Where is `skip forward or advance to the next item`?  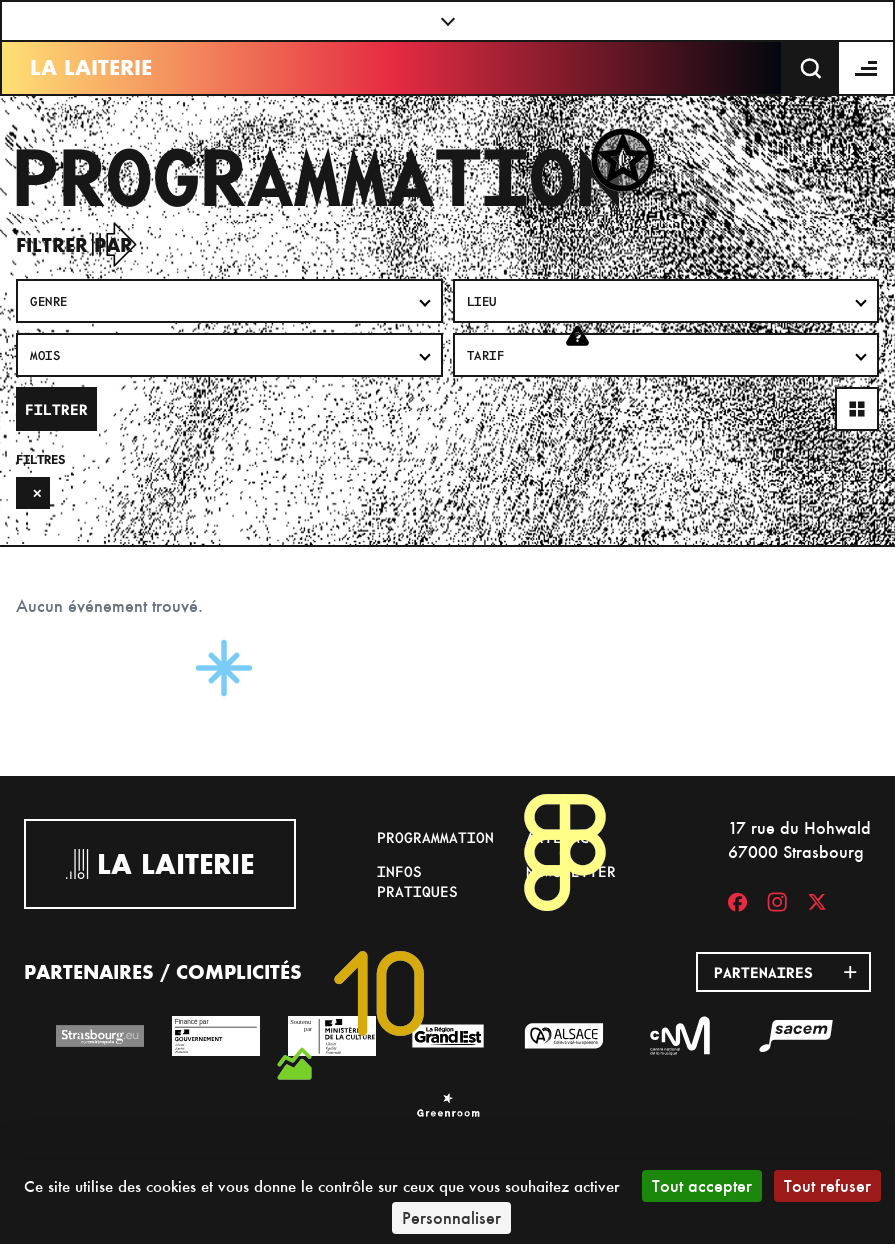
skip forward or advance to the next item is located at coordinates (112, 244).